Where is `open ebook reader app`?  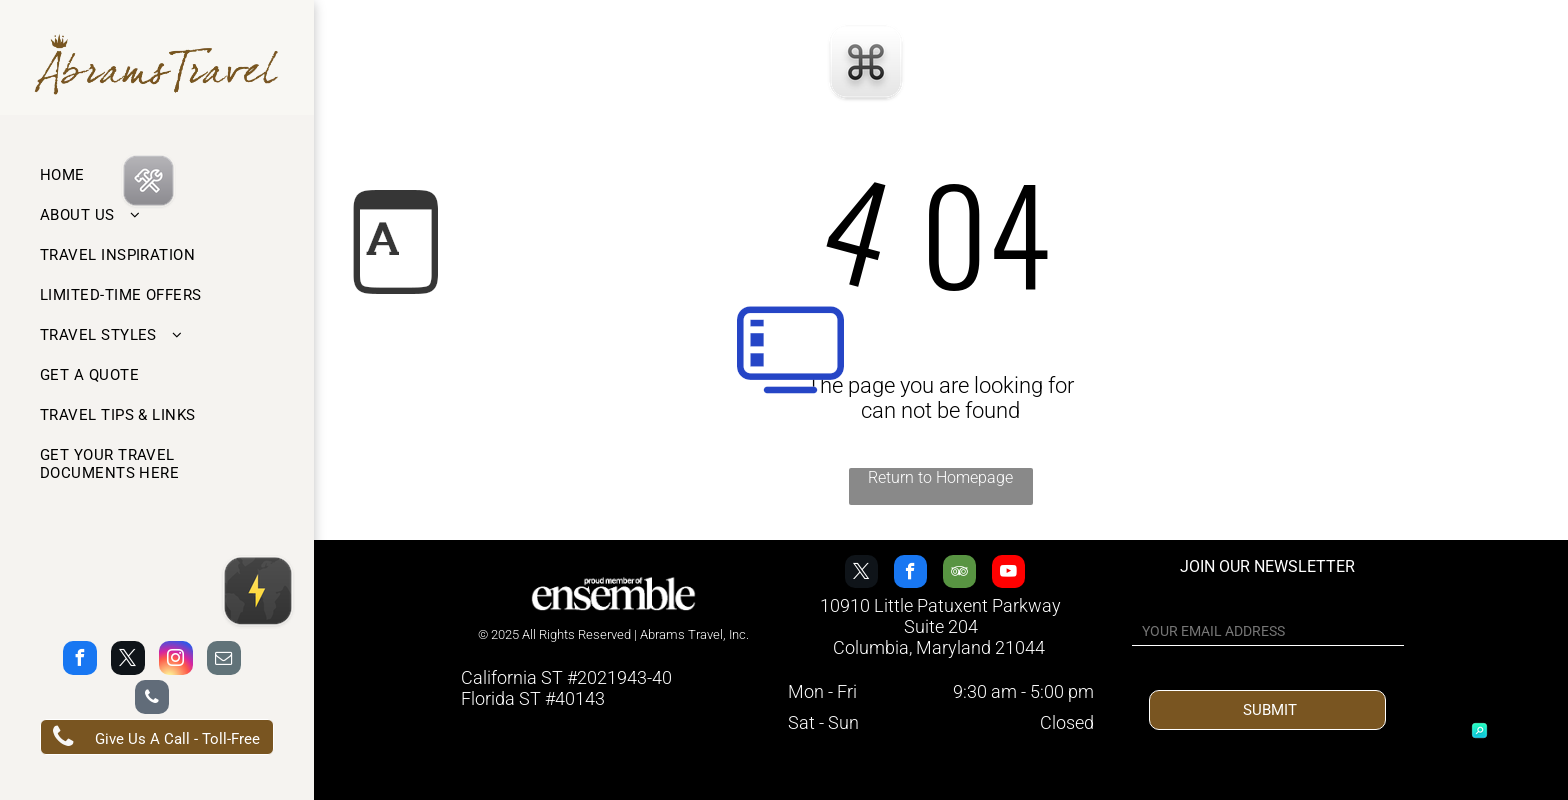
open ebook reader app is located at coordinates (399, 242).